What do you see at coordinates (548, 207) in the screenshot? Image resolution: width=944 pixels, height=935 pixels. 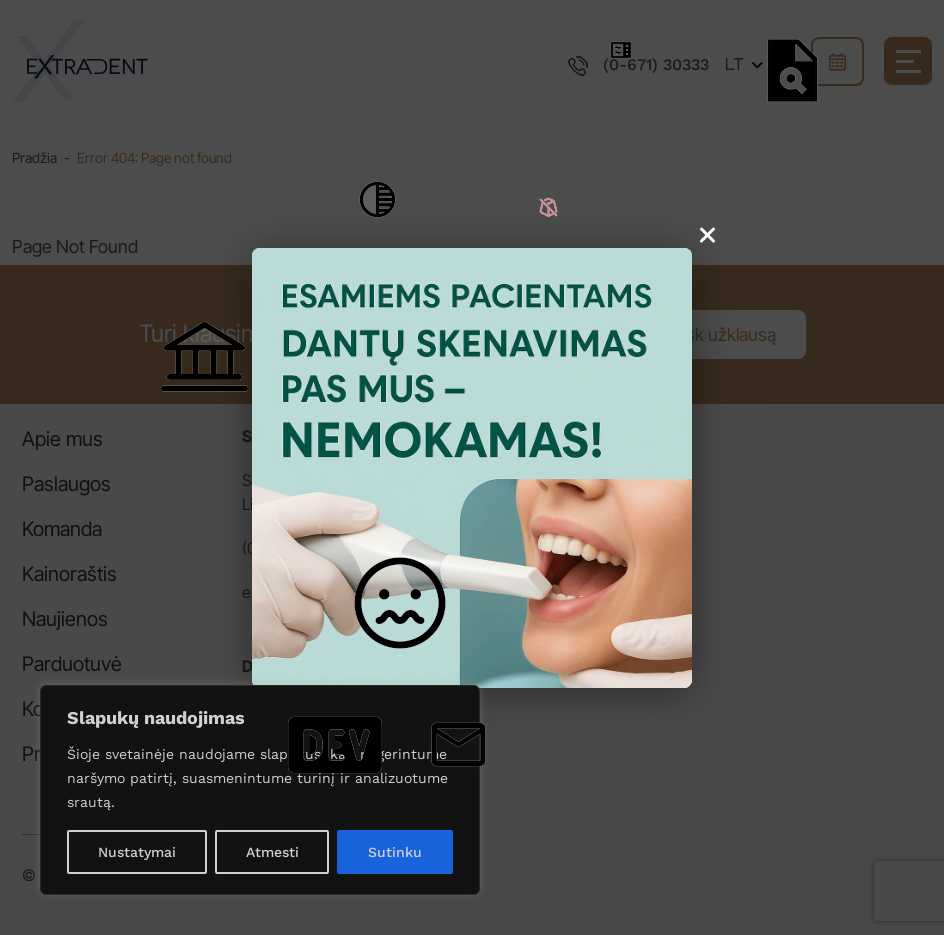 I see `disable 3D view frustum or perspective mode` at bounding box center [548, 207].